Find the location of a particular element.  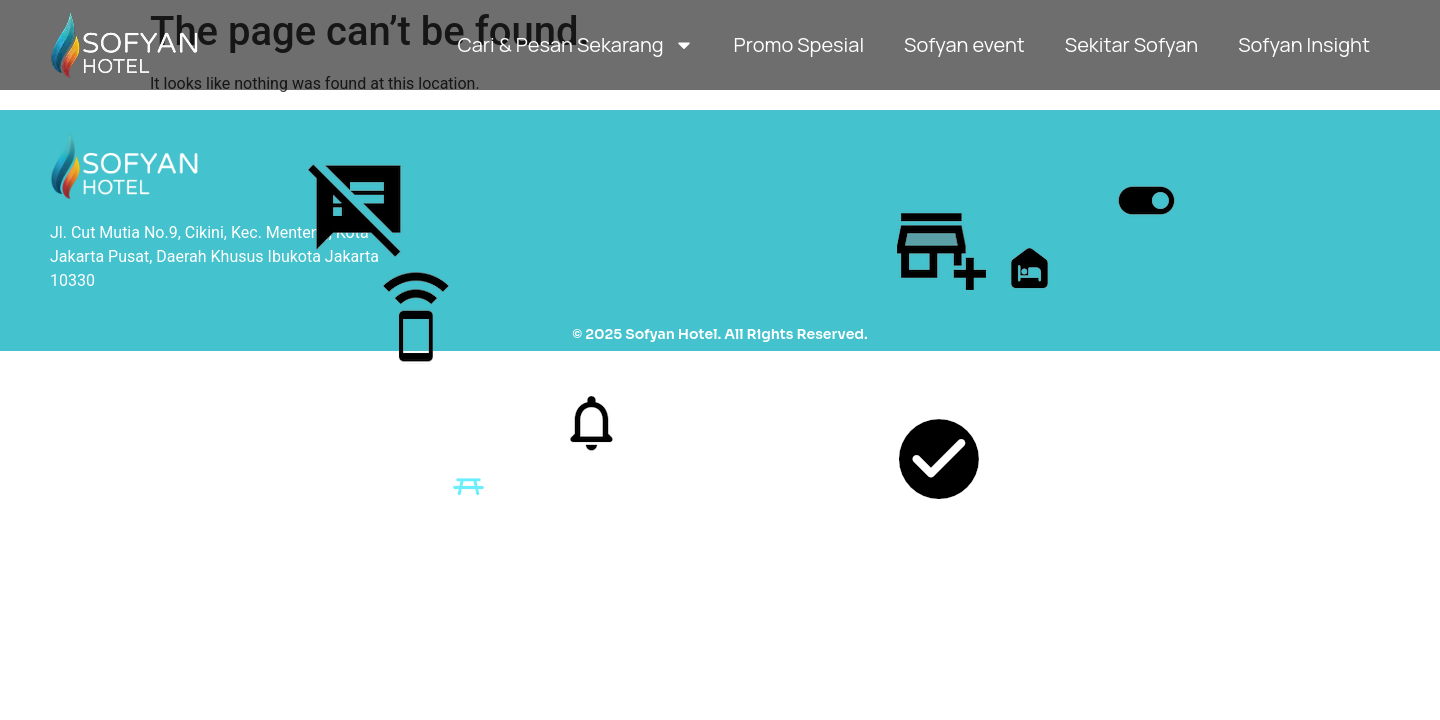

indicates a completed or successful action is located at coordinates (939, 459).